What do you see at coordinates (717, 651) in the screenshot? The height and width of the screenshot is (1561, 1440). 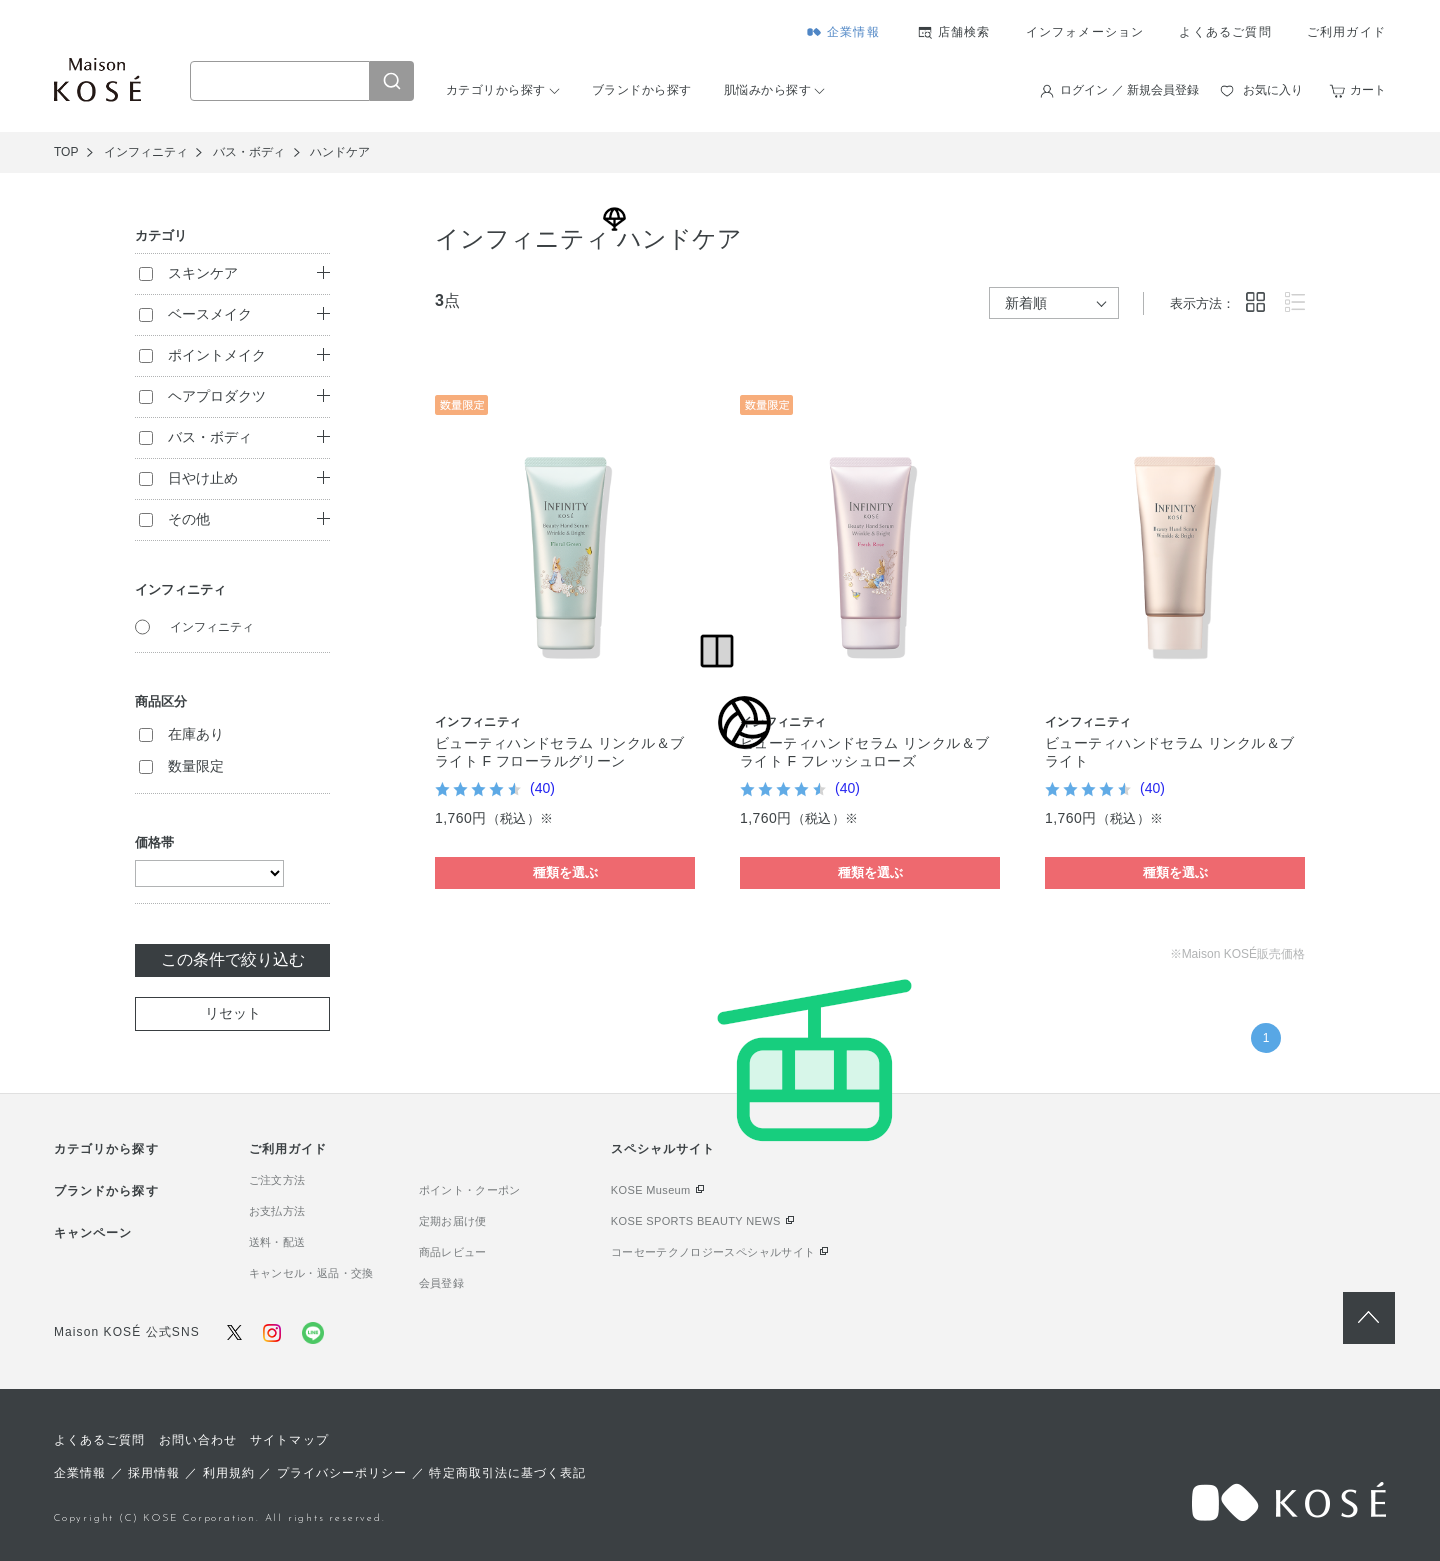 I see `split view horizontally into two panes` at bounding box center [717, 651].